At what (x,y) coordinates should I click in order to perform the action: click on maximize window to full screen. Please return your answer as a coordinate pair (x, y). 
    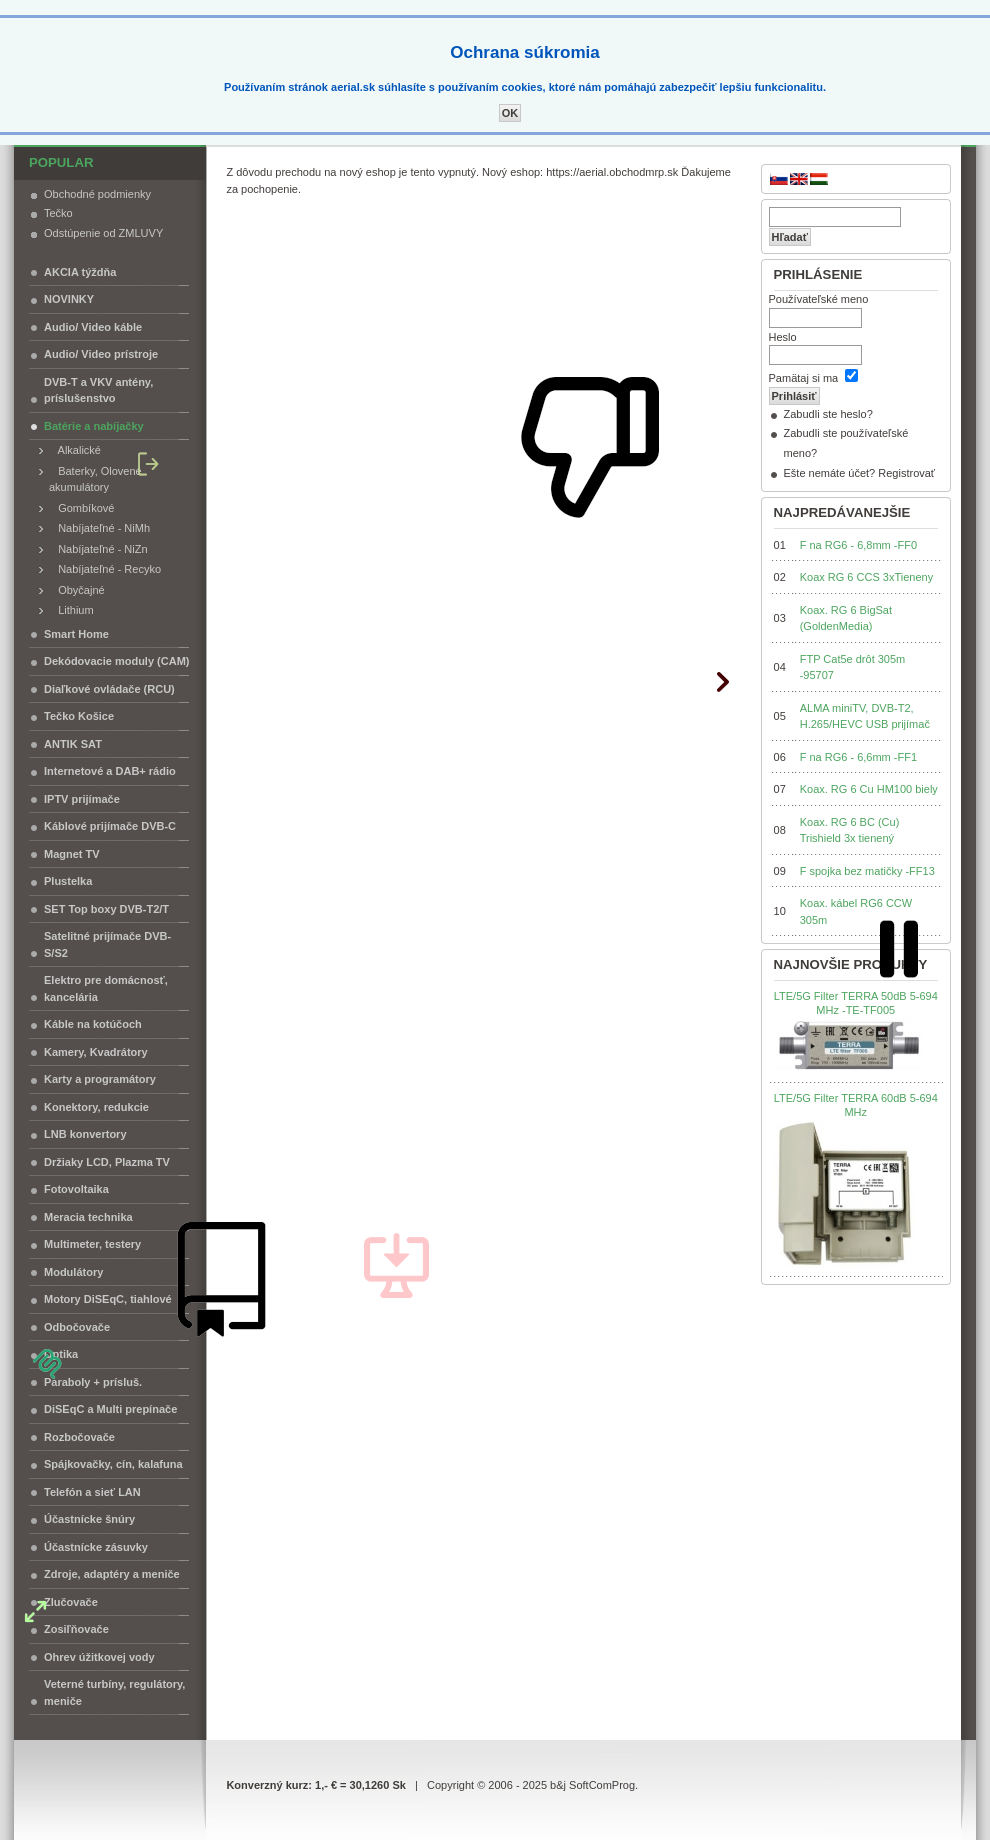
    Looking at the image, I should click on (35, 1611).